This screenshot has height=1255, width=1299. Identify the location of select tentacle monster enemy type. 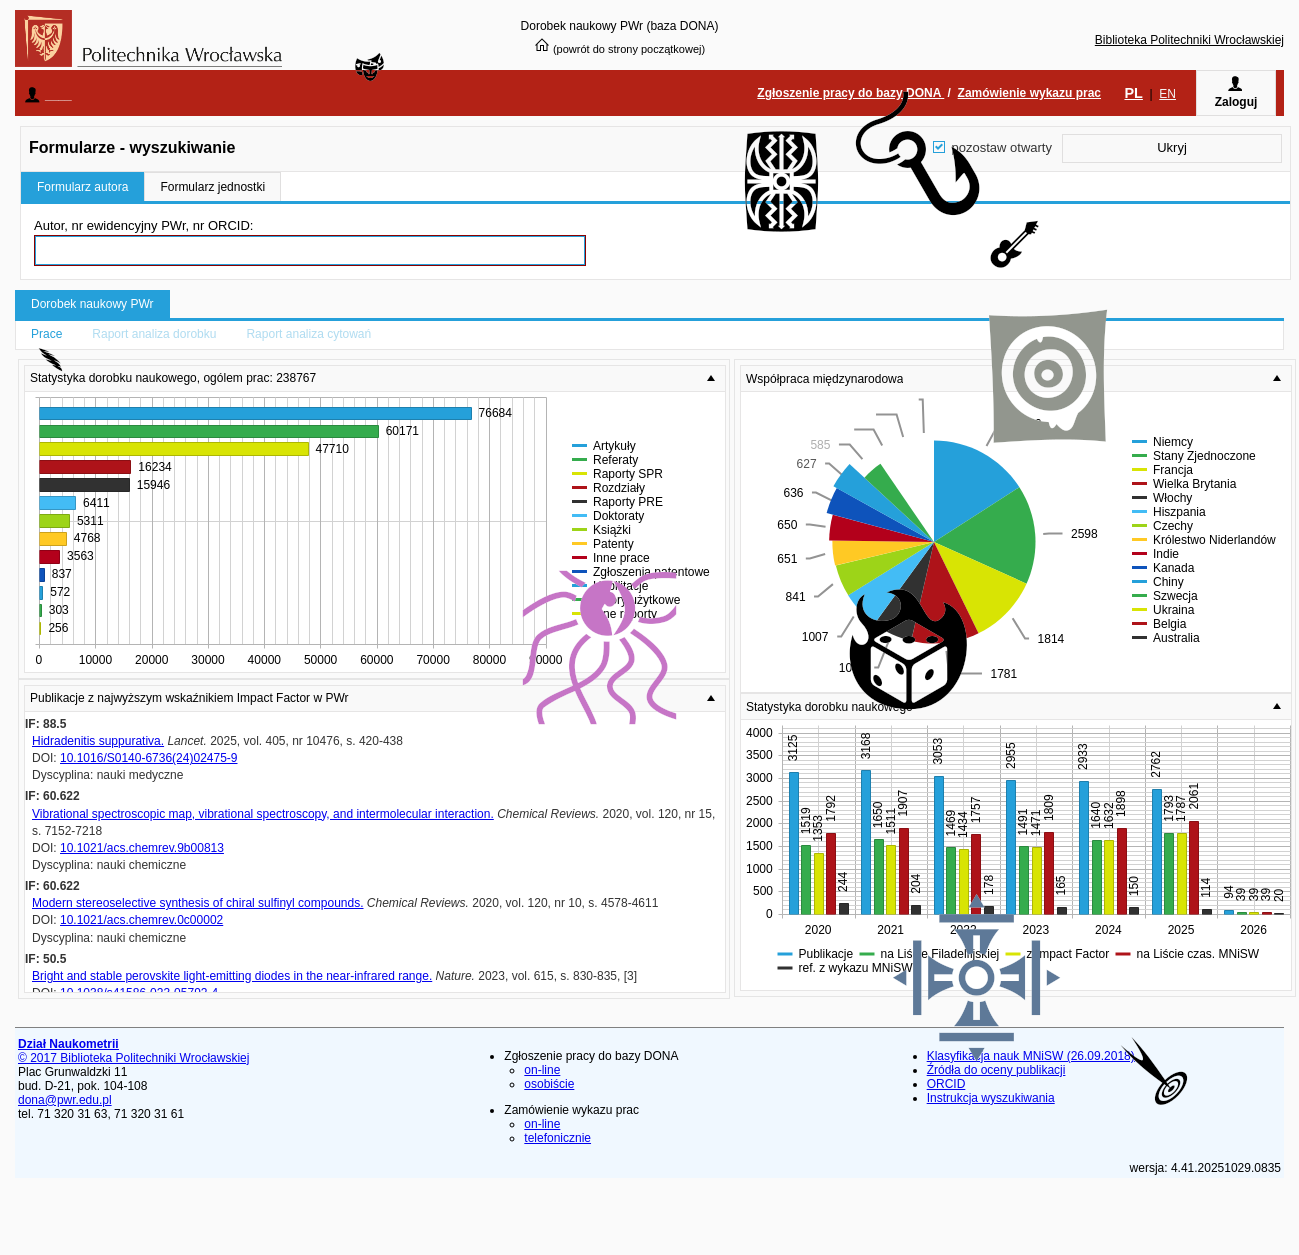
(599, 647).